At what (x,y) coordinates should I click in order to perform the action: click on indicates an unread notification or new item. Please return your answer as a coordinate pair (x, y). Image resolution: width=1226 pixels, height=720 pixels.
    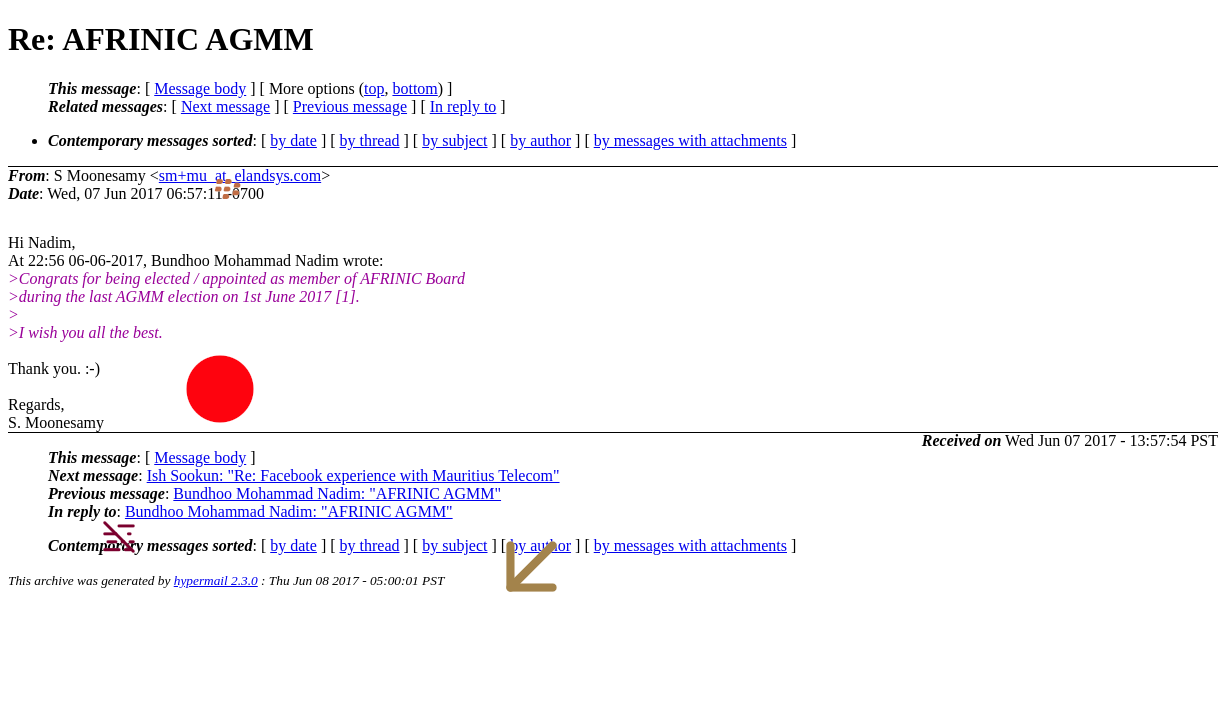
    Looking at the image, I should click on (220, 389).